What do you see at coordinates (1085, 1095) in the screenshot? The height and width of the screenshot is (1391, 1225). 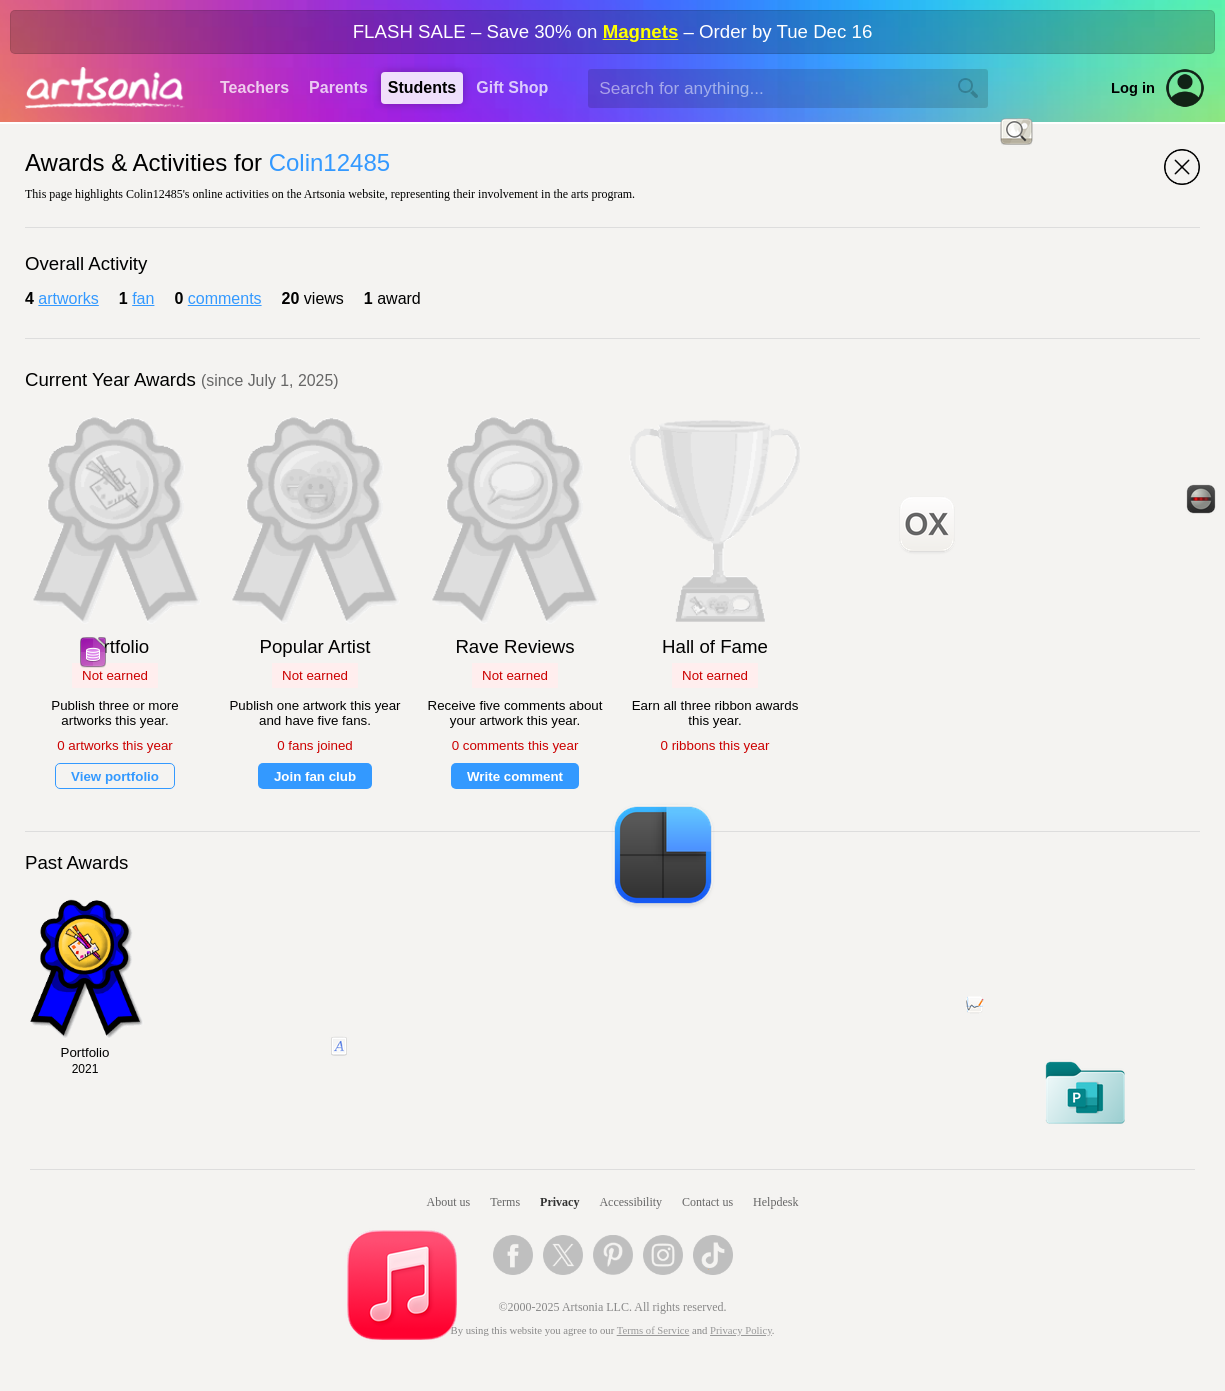 I see `open folder containing microsoft publisher files` at bounding box center [1085, 1095].